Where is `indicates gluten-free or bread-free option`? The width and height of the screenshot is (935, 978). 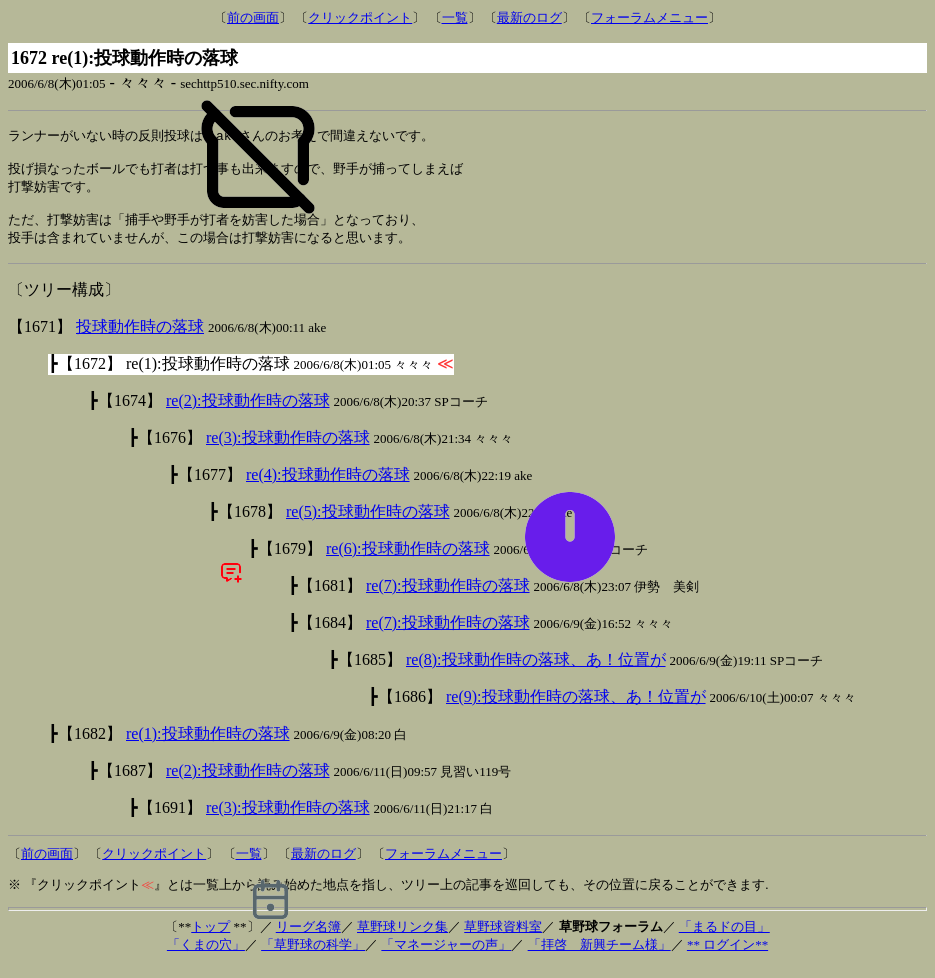
indicates gluten-free or bread-free option is located at coordinates (258, 157).